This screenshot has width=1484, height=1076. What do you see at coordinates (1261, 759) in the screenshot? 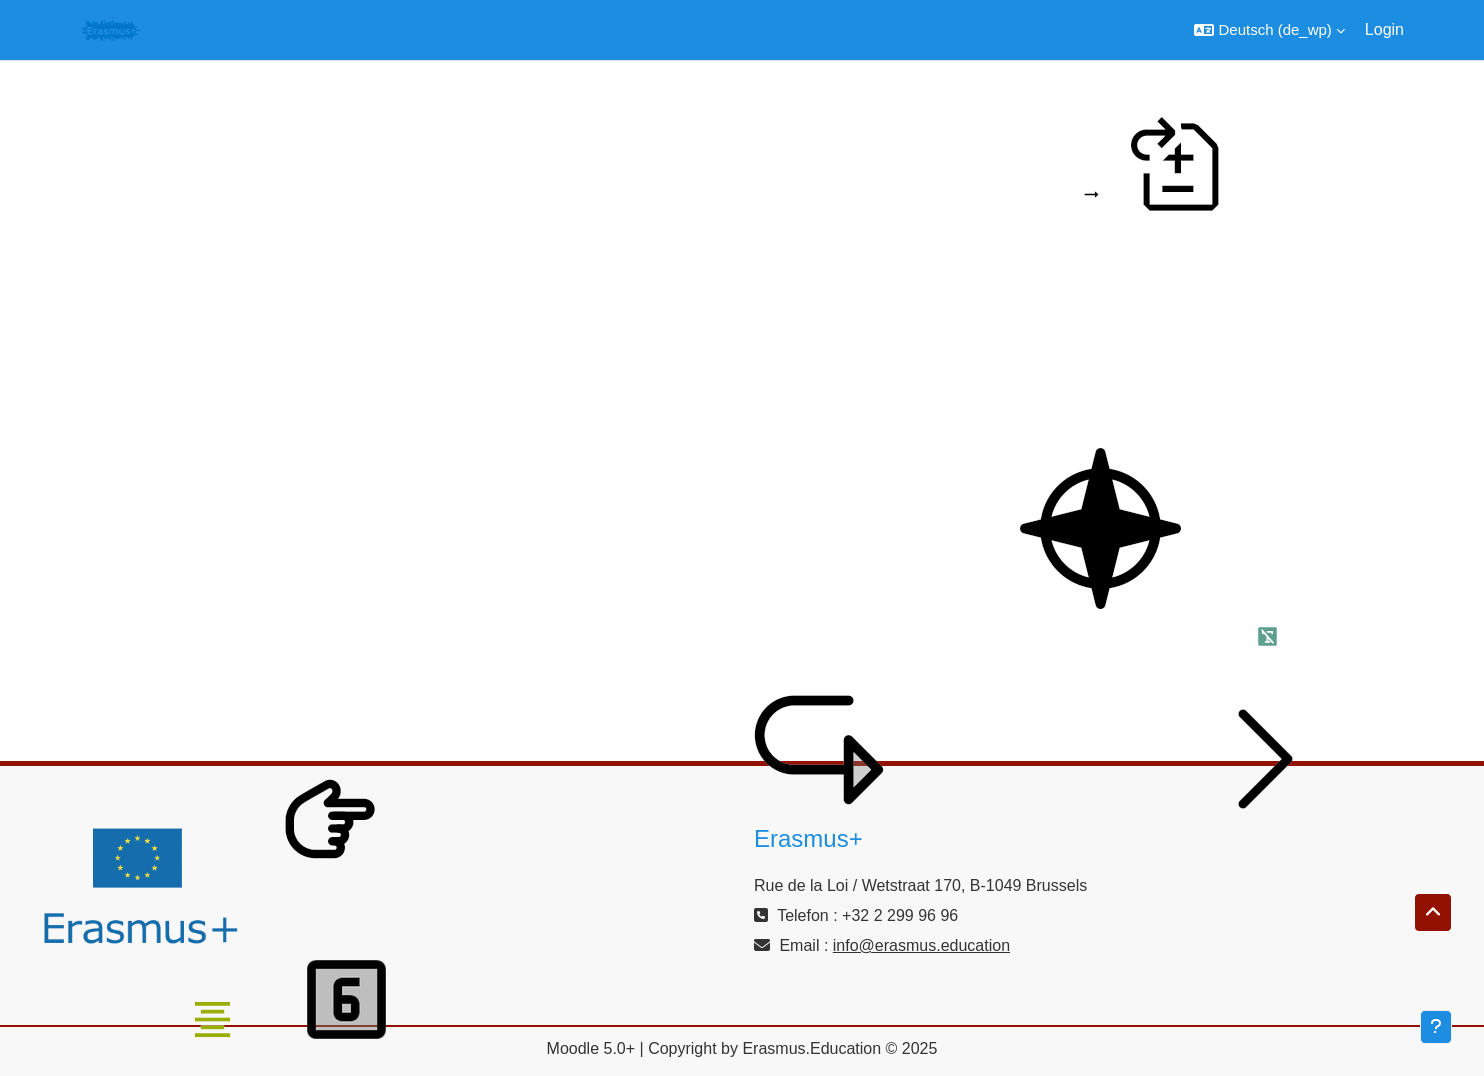
I see `navigate to the next item or page` at bounding box center [1261, 759].